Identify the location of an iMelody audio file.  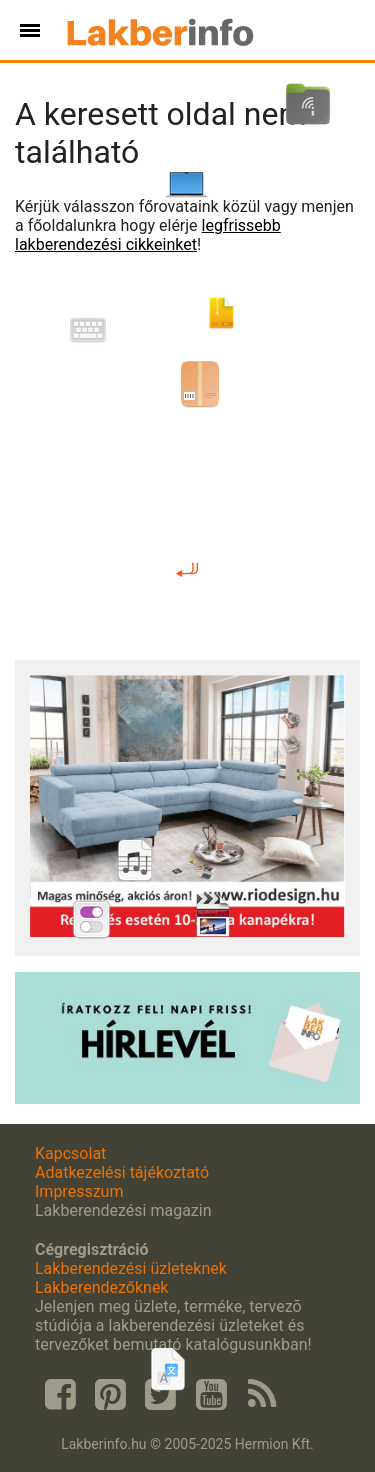
(135, 860).